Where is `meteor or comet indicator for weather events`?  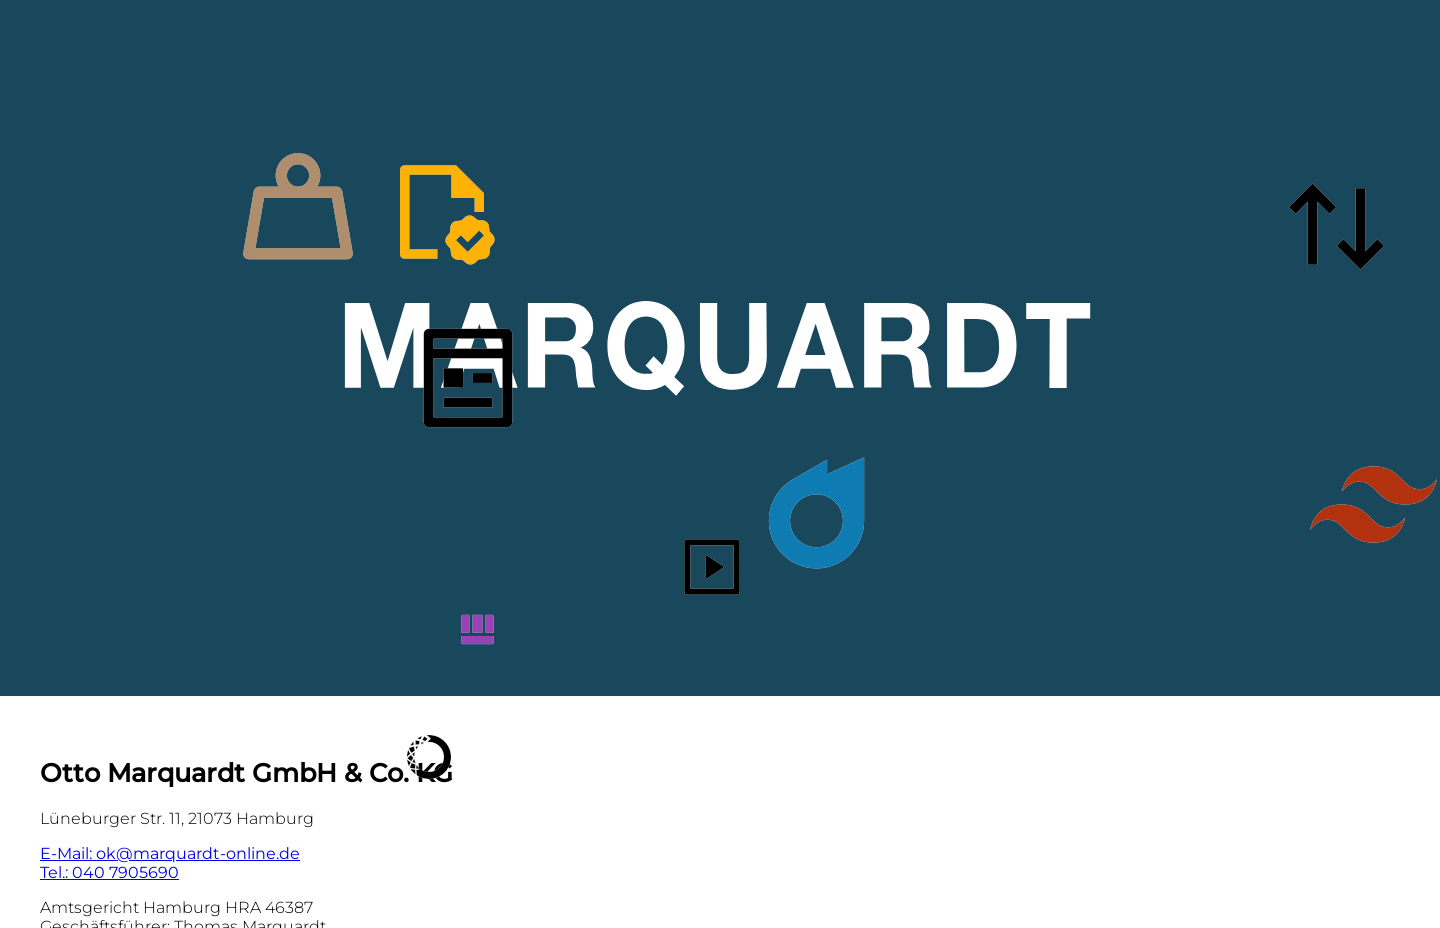
meteor or comet indicator for weather events is located at coordinates (816, 515).